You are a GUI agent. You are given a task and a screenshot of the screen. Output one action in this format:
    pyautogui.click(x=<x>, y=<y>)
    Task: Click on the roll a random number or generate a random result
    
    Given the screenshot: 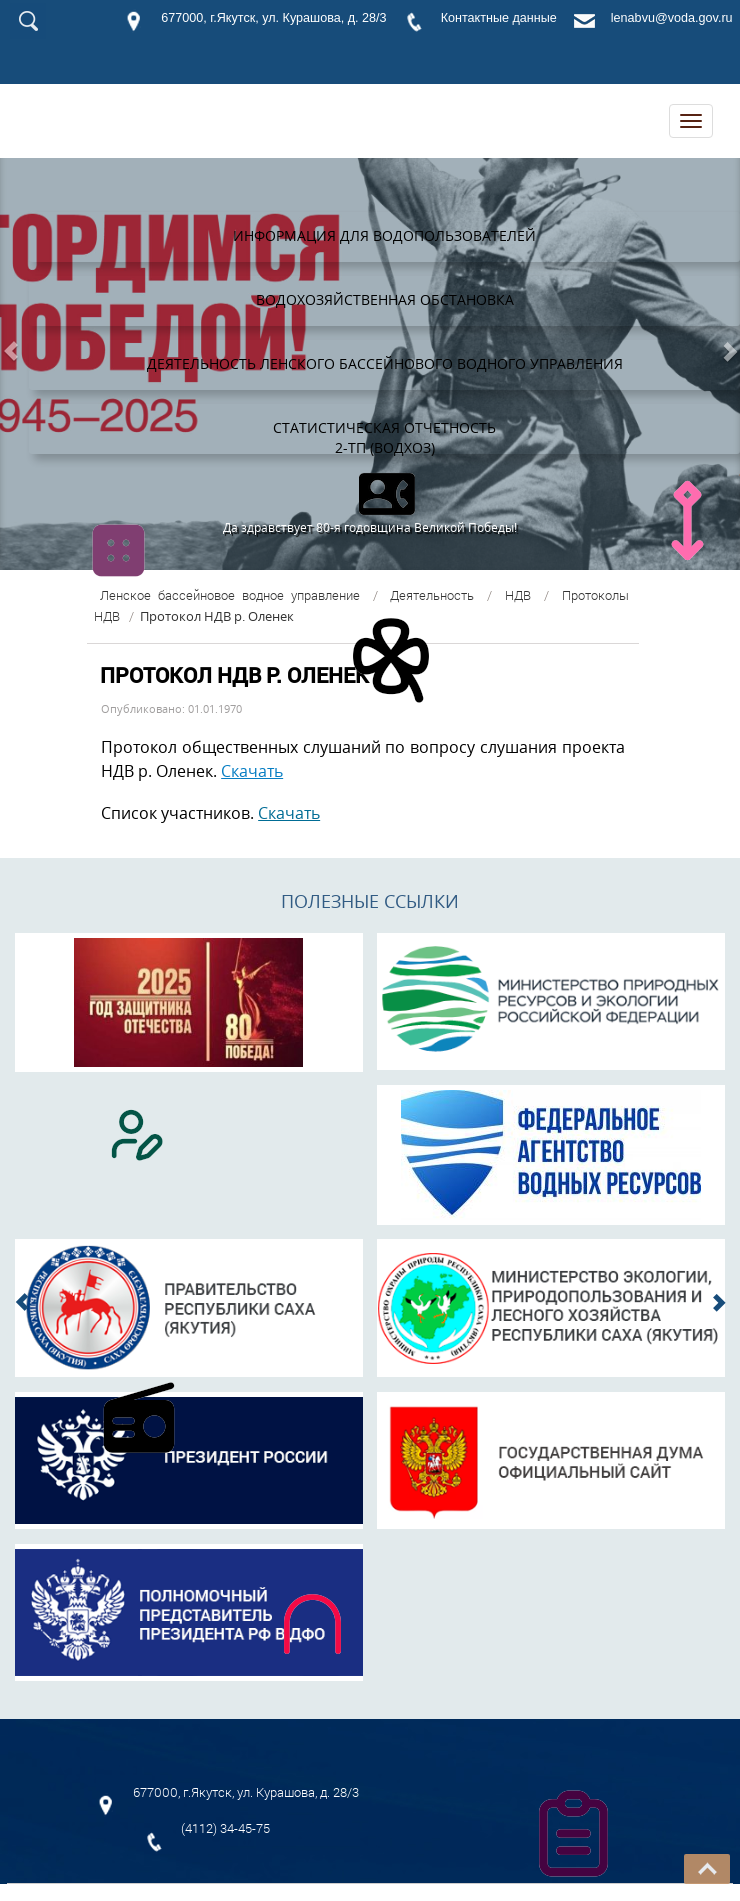 What is the action you would take?
    pyautogui.click(x=118, y=550)
    